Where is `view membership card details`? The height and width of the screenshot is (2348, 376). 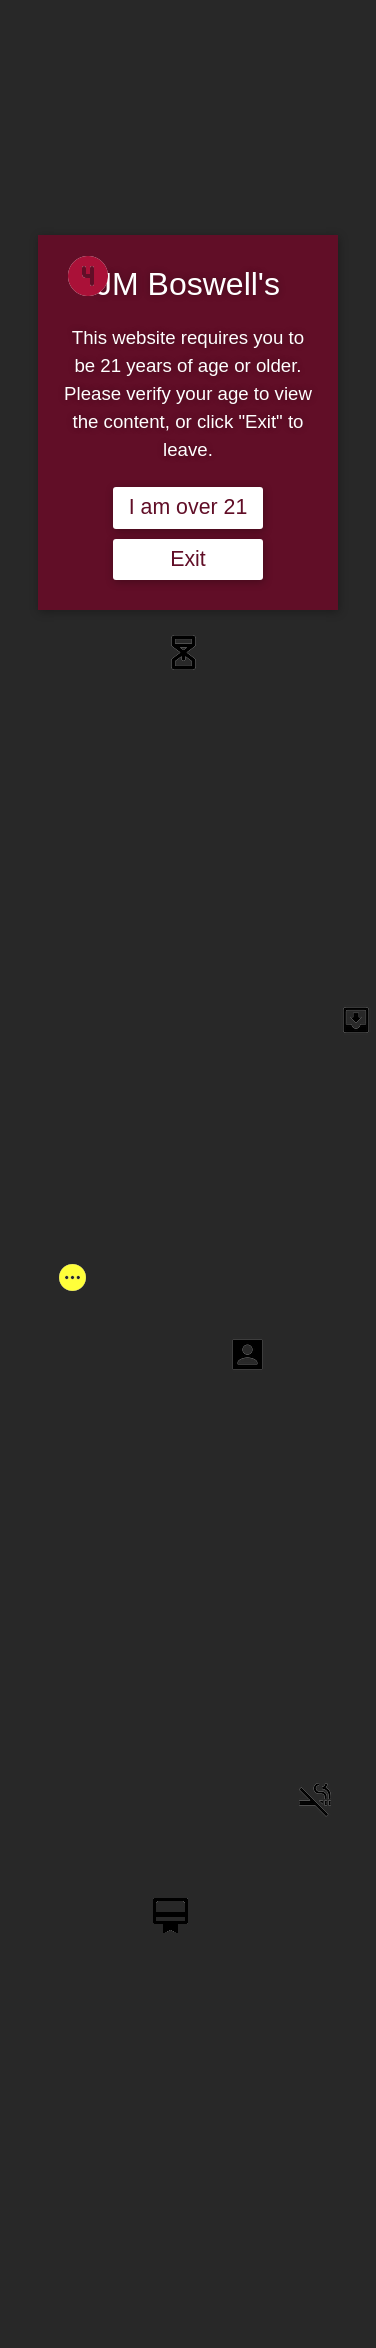 view membership card details is located at coordinates (170, 1915).